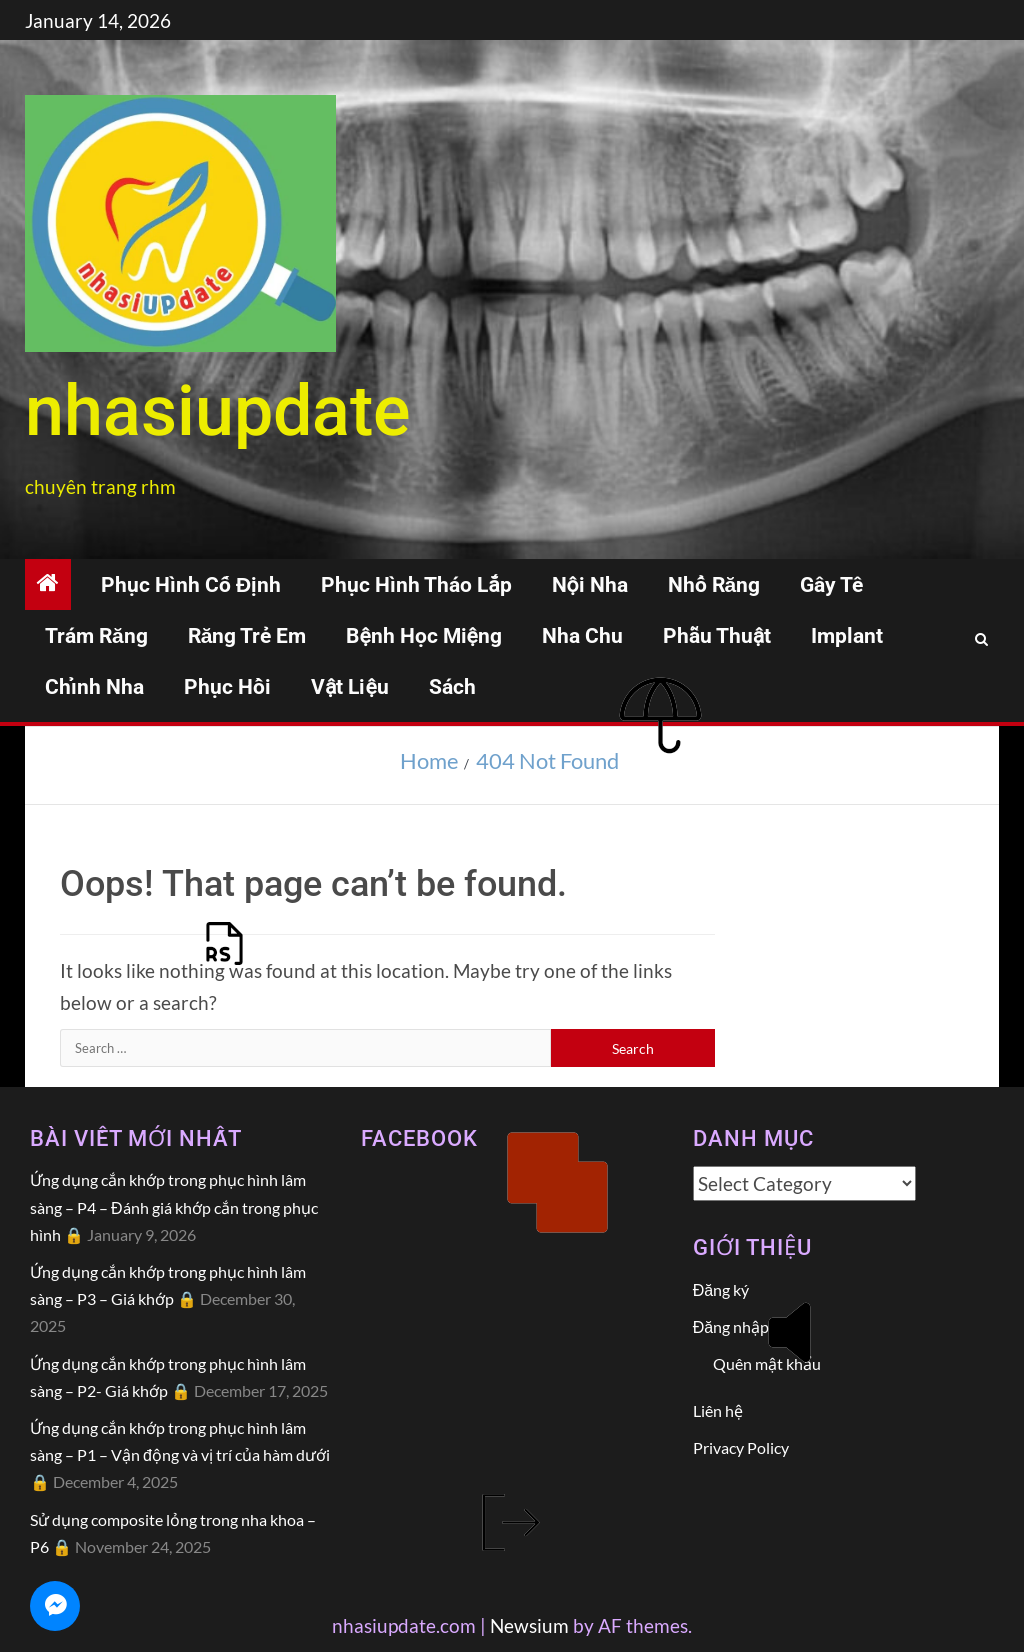  Describe the element at coordinates (557, 1182) in the screenshot. I see `merge or unite selected layers` at that location.